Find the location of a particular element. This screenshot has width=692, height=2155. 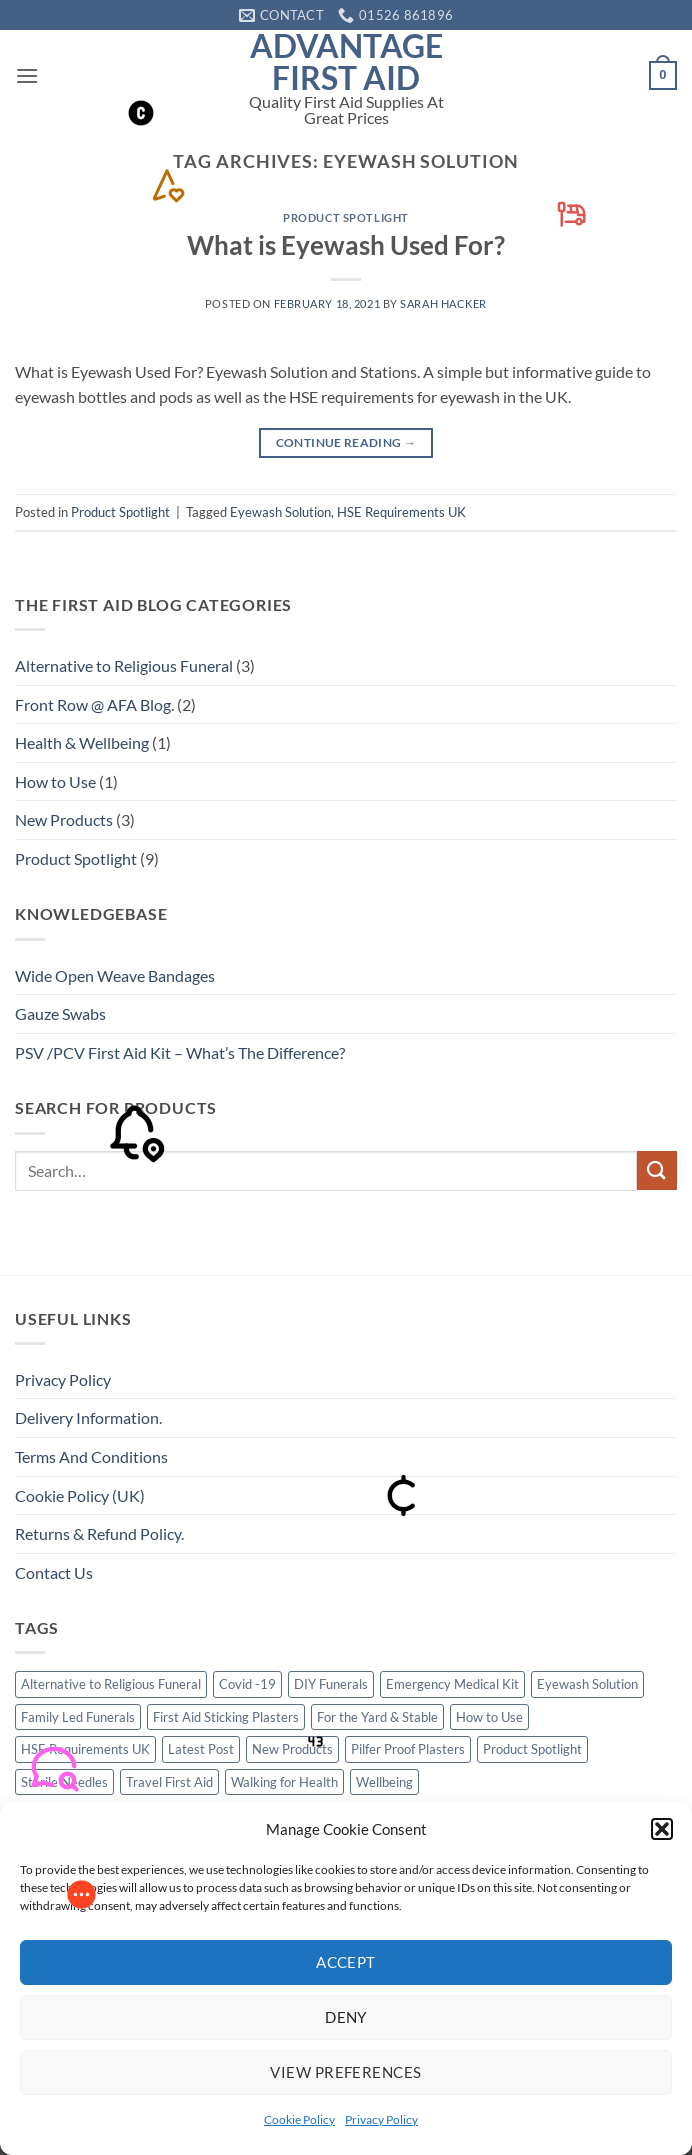

find nearby bus stops is located at coordinates (571, 215).